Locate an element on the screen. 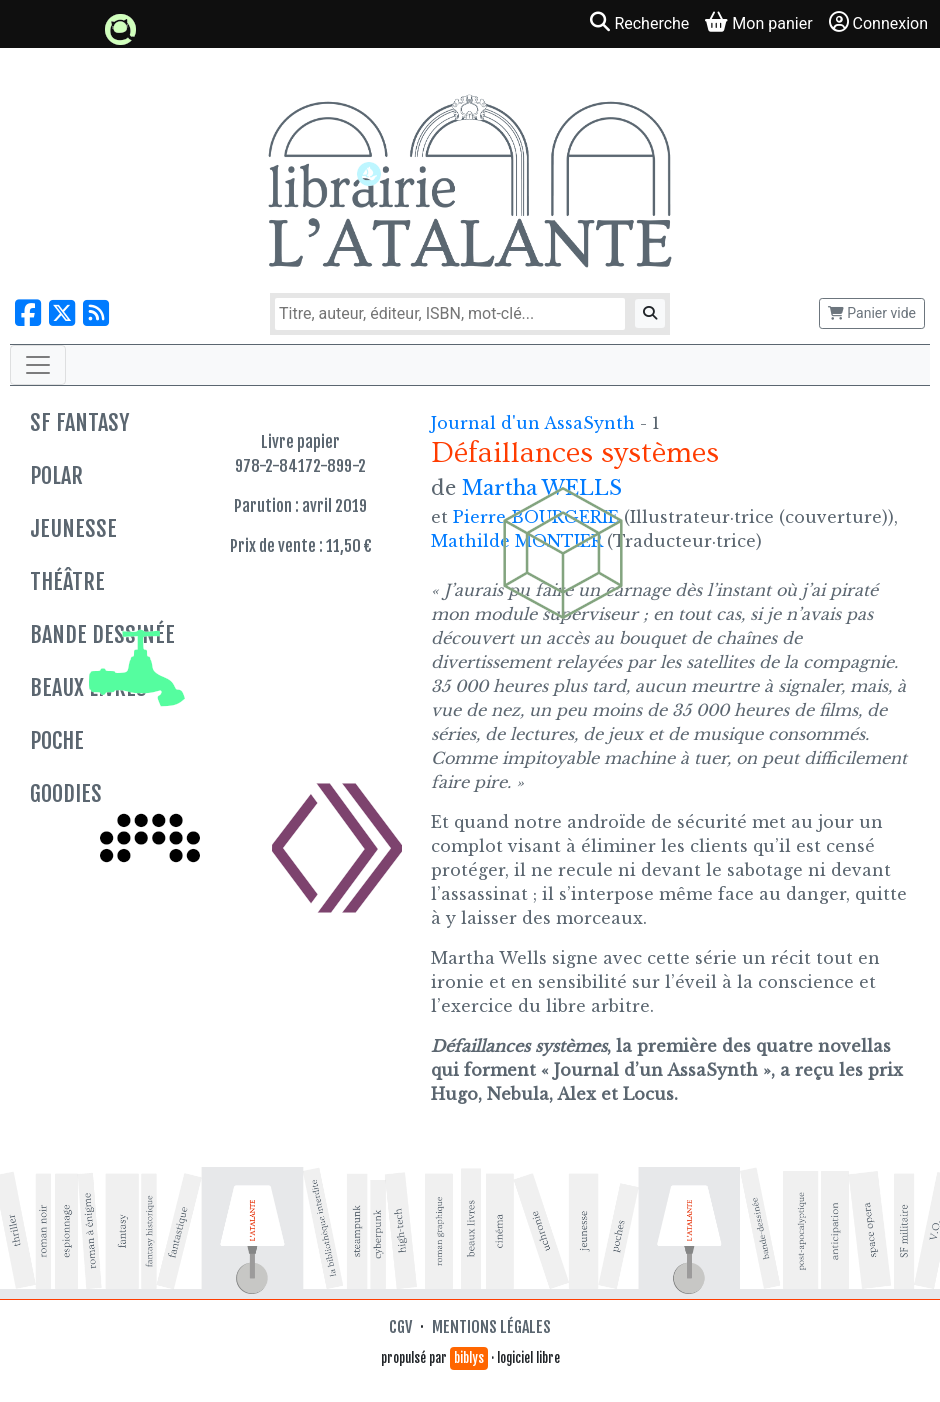  open bitwig studio application is located at coordinates (150, 838).